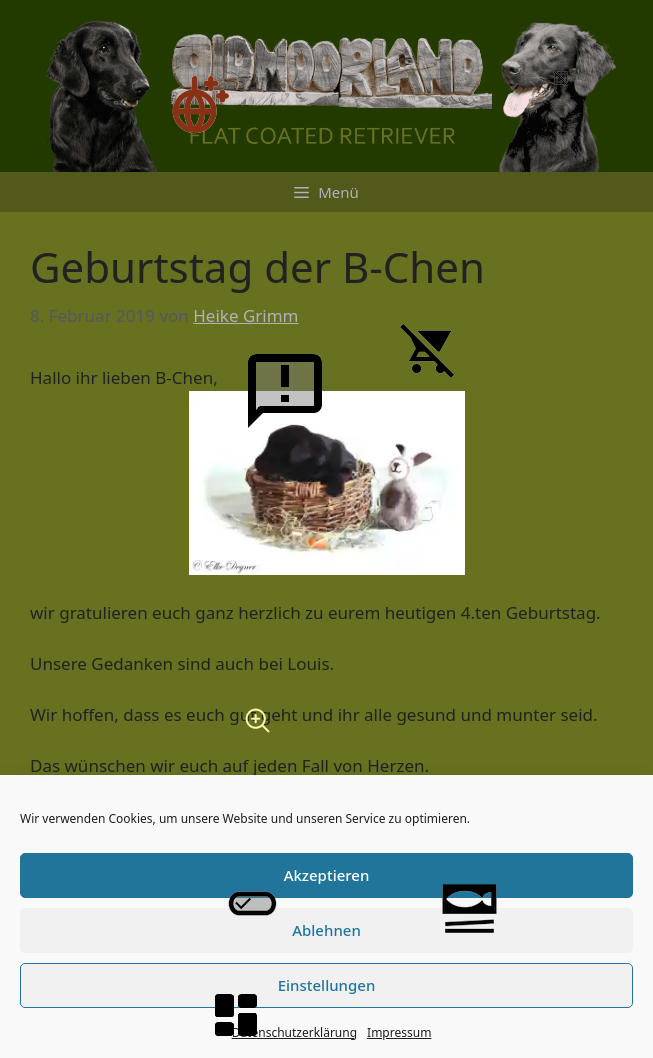  What do you see at coordinates (198, 105) in the screenshot?
I see `access party or celebration mode` at bounding box center [198, 105].